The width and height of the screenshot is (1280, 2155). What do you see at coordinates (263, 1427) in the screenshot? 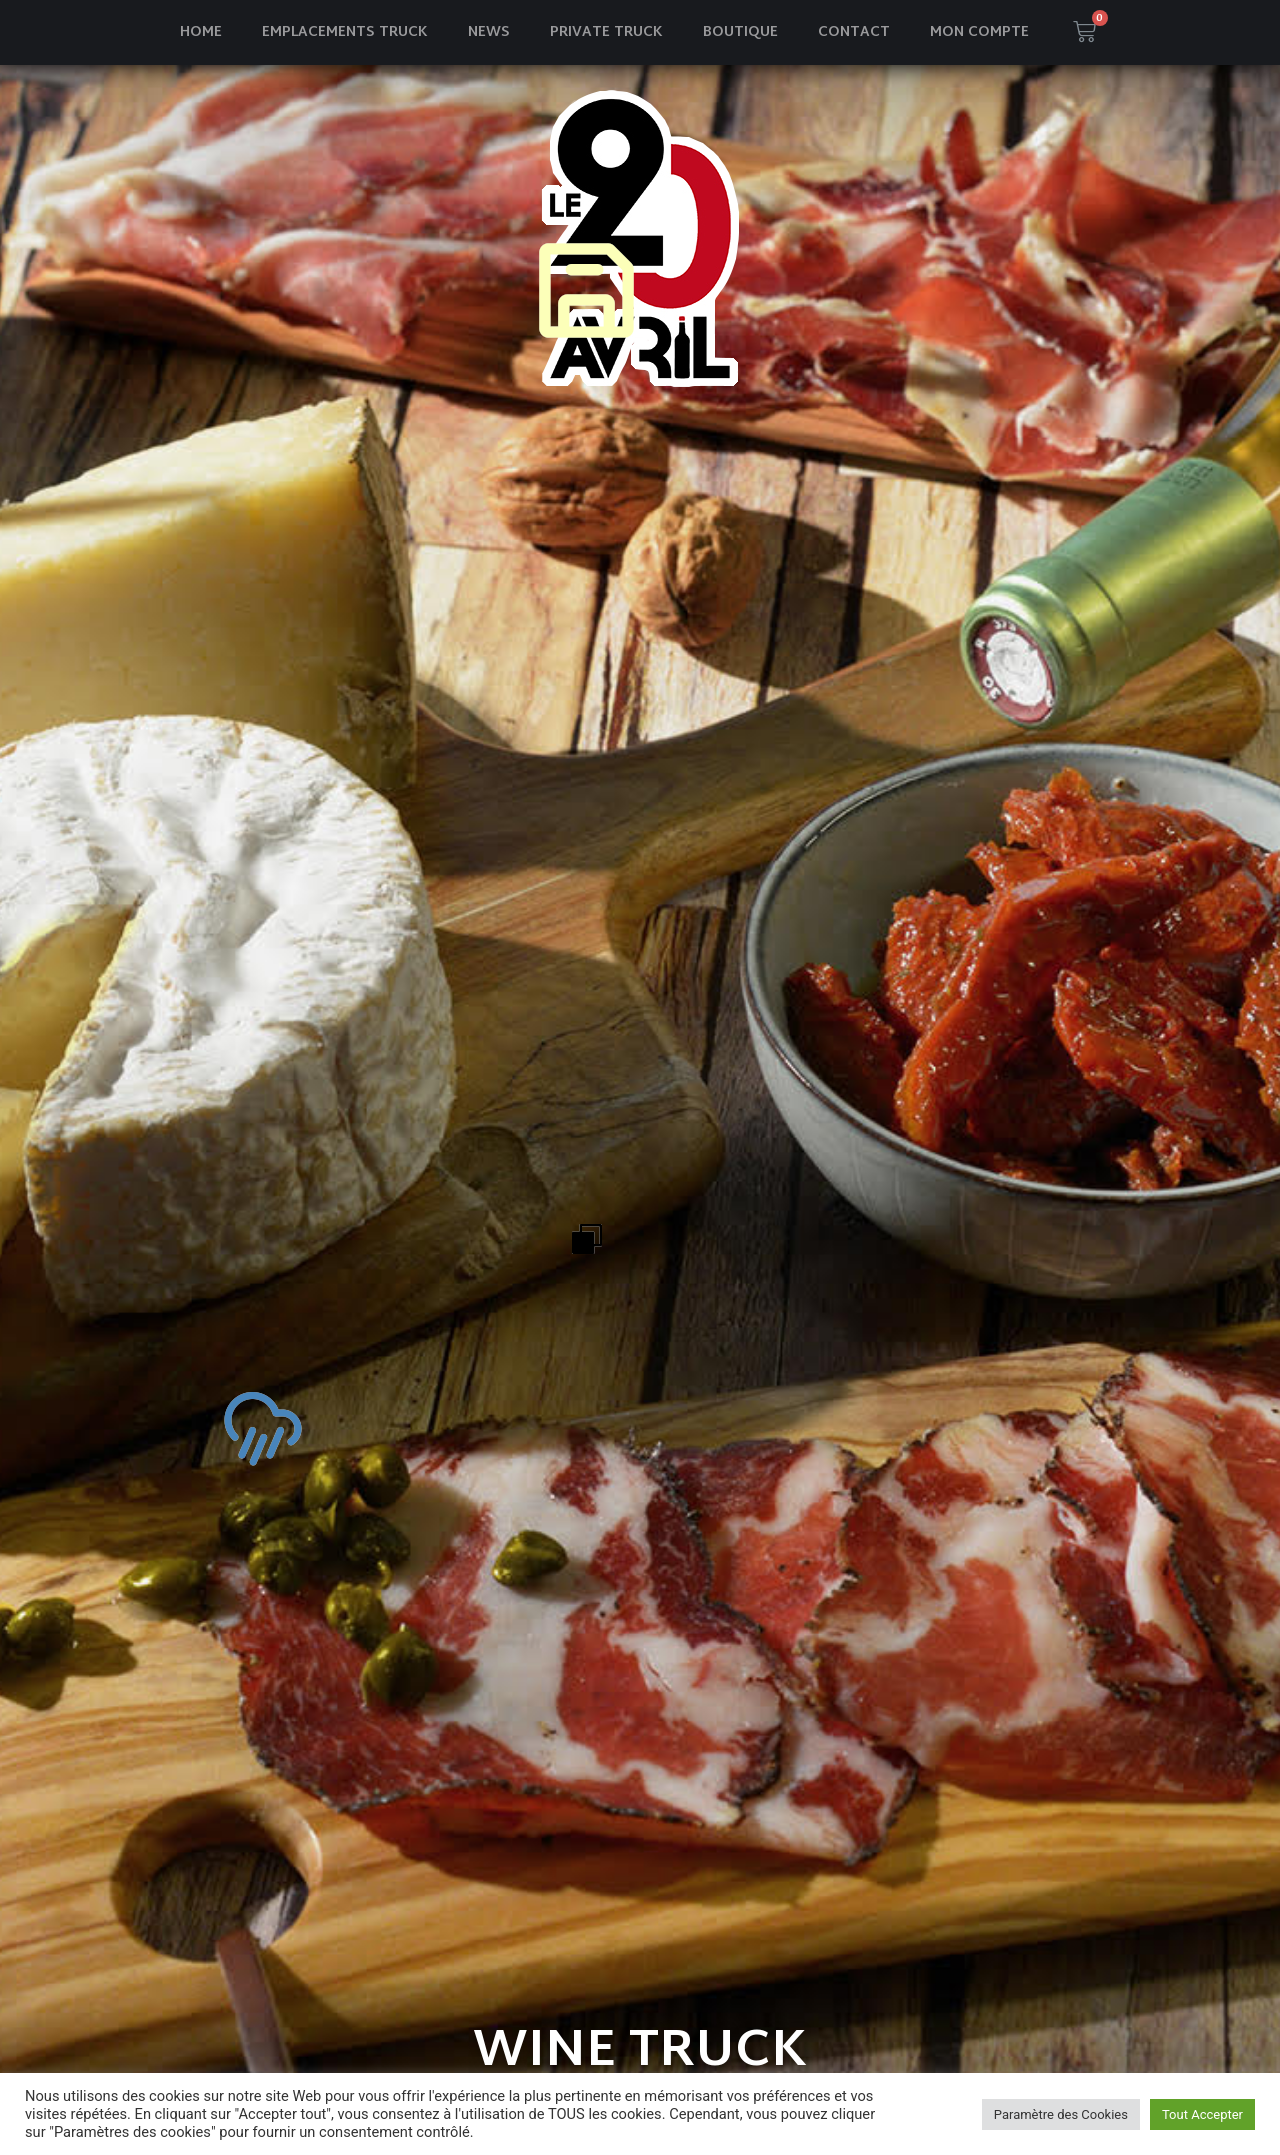
I see `indicates rainy and windy weather conditions` at bounding box center [263, 1427].